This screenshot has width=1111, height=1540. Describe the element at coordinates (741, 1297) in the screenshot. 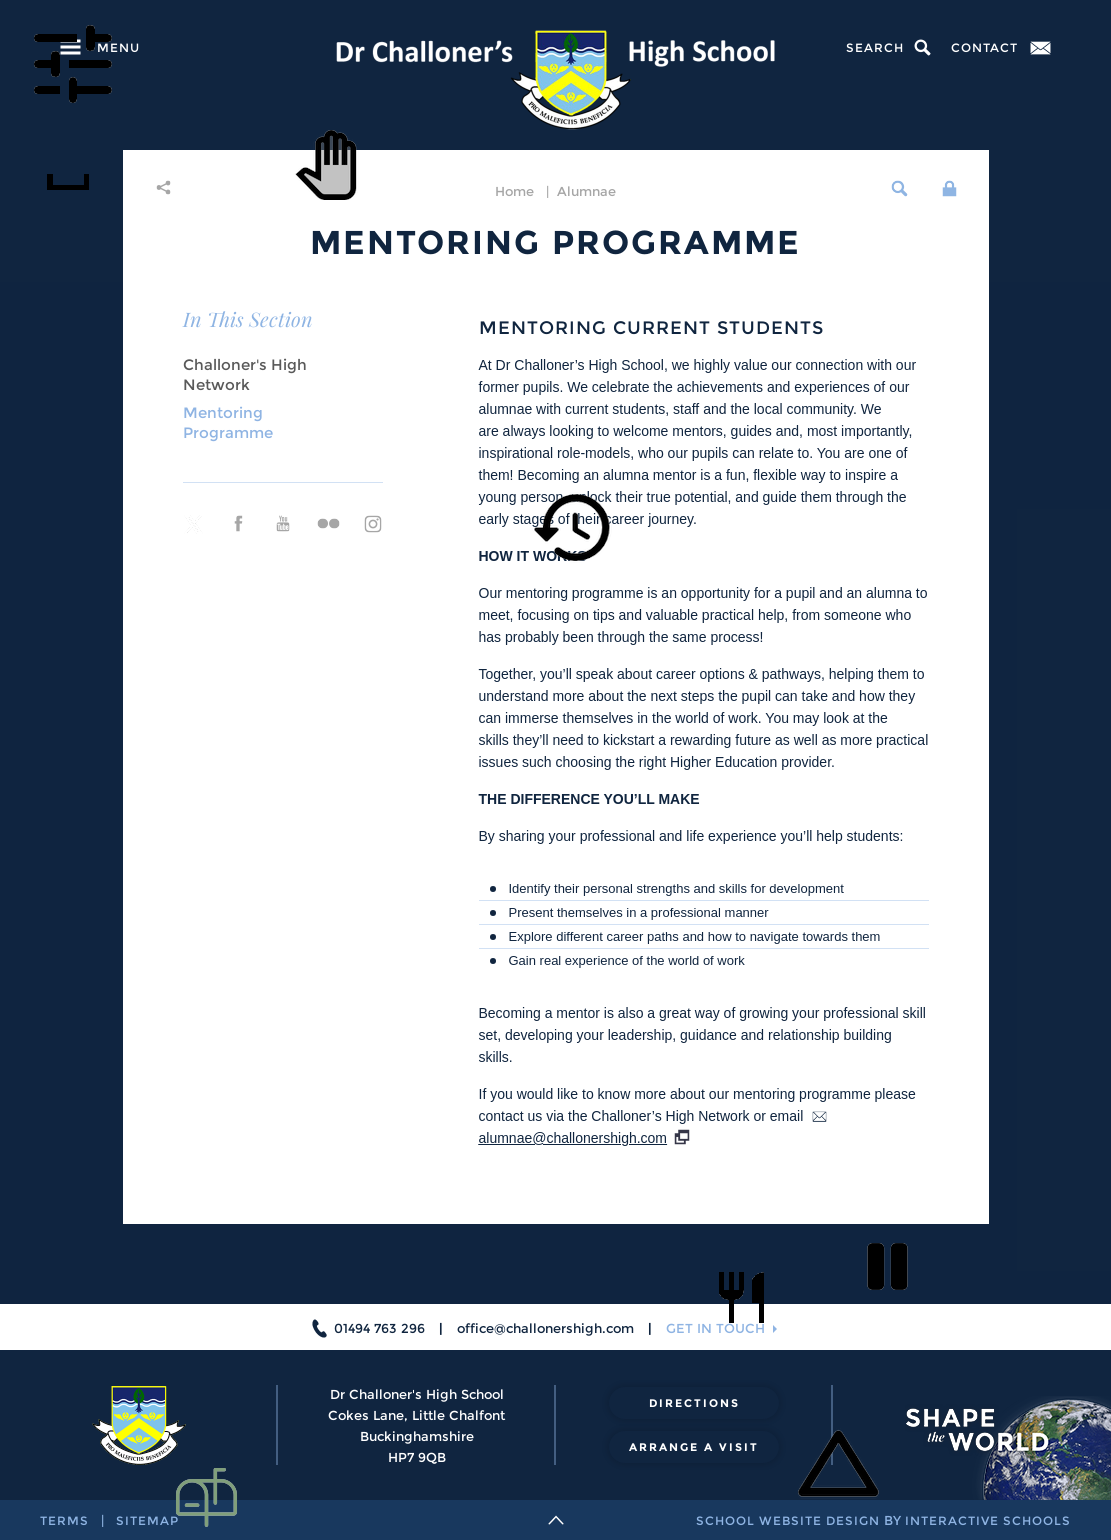

I see `find nearby restaurants` at that location.